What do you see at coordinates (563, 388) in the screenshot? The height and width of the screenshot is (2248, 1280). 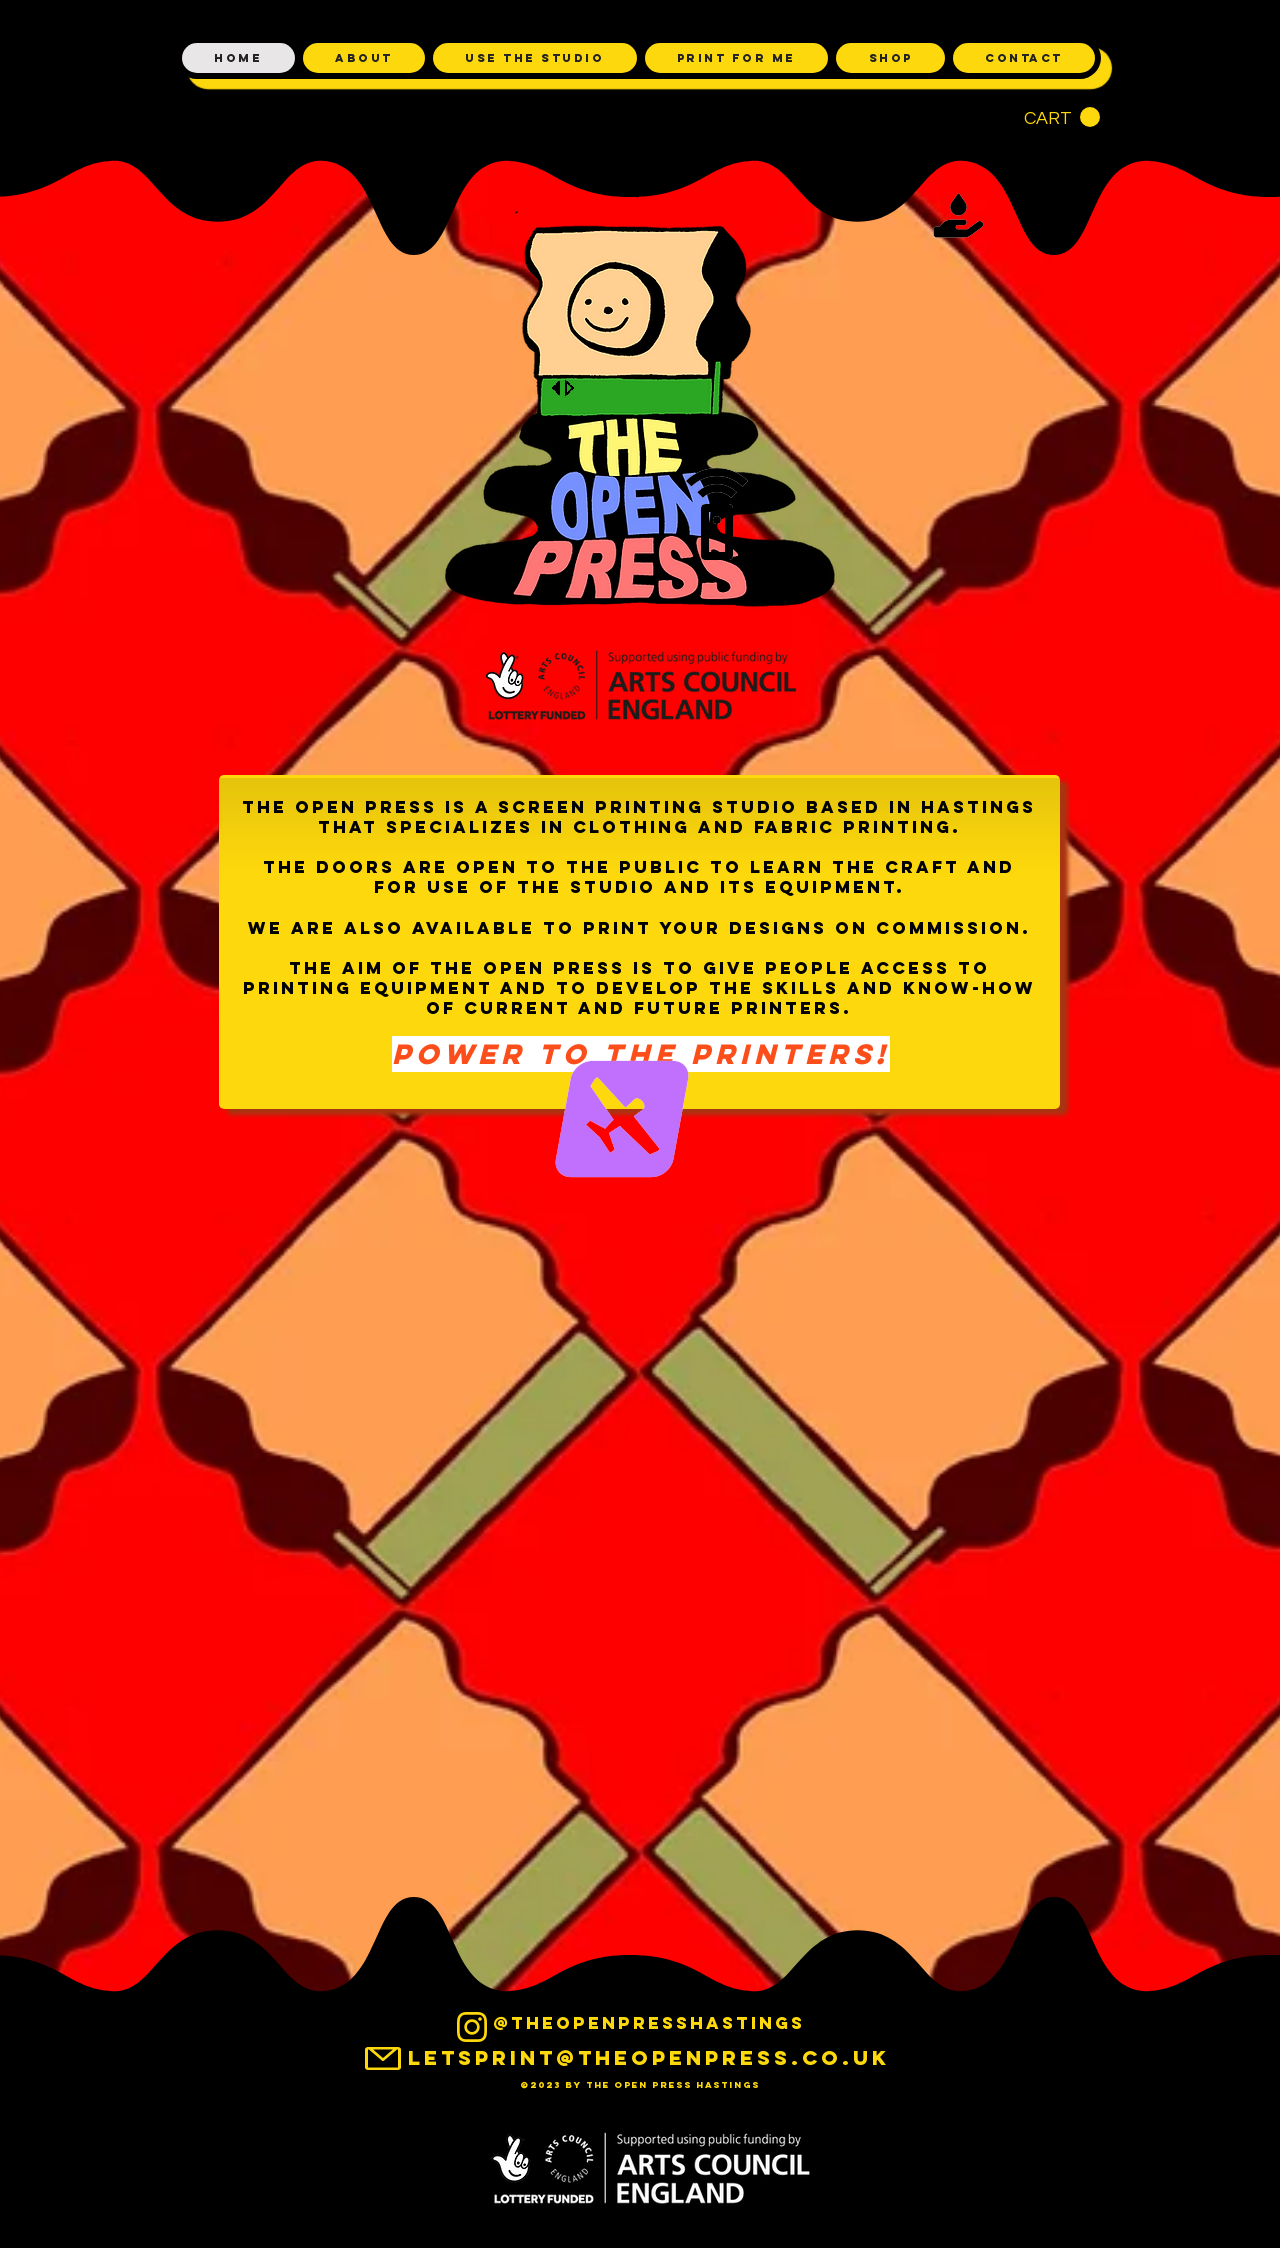 I see `switch to the right panel or view` at bounding box center [563, 388].